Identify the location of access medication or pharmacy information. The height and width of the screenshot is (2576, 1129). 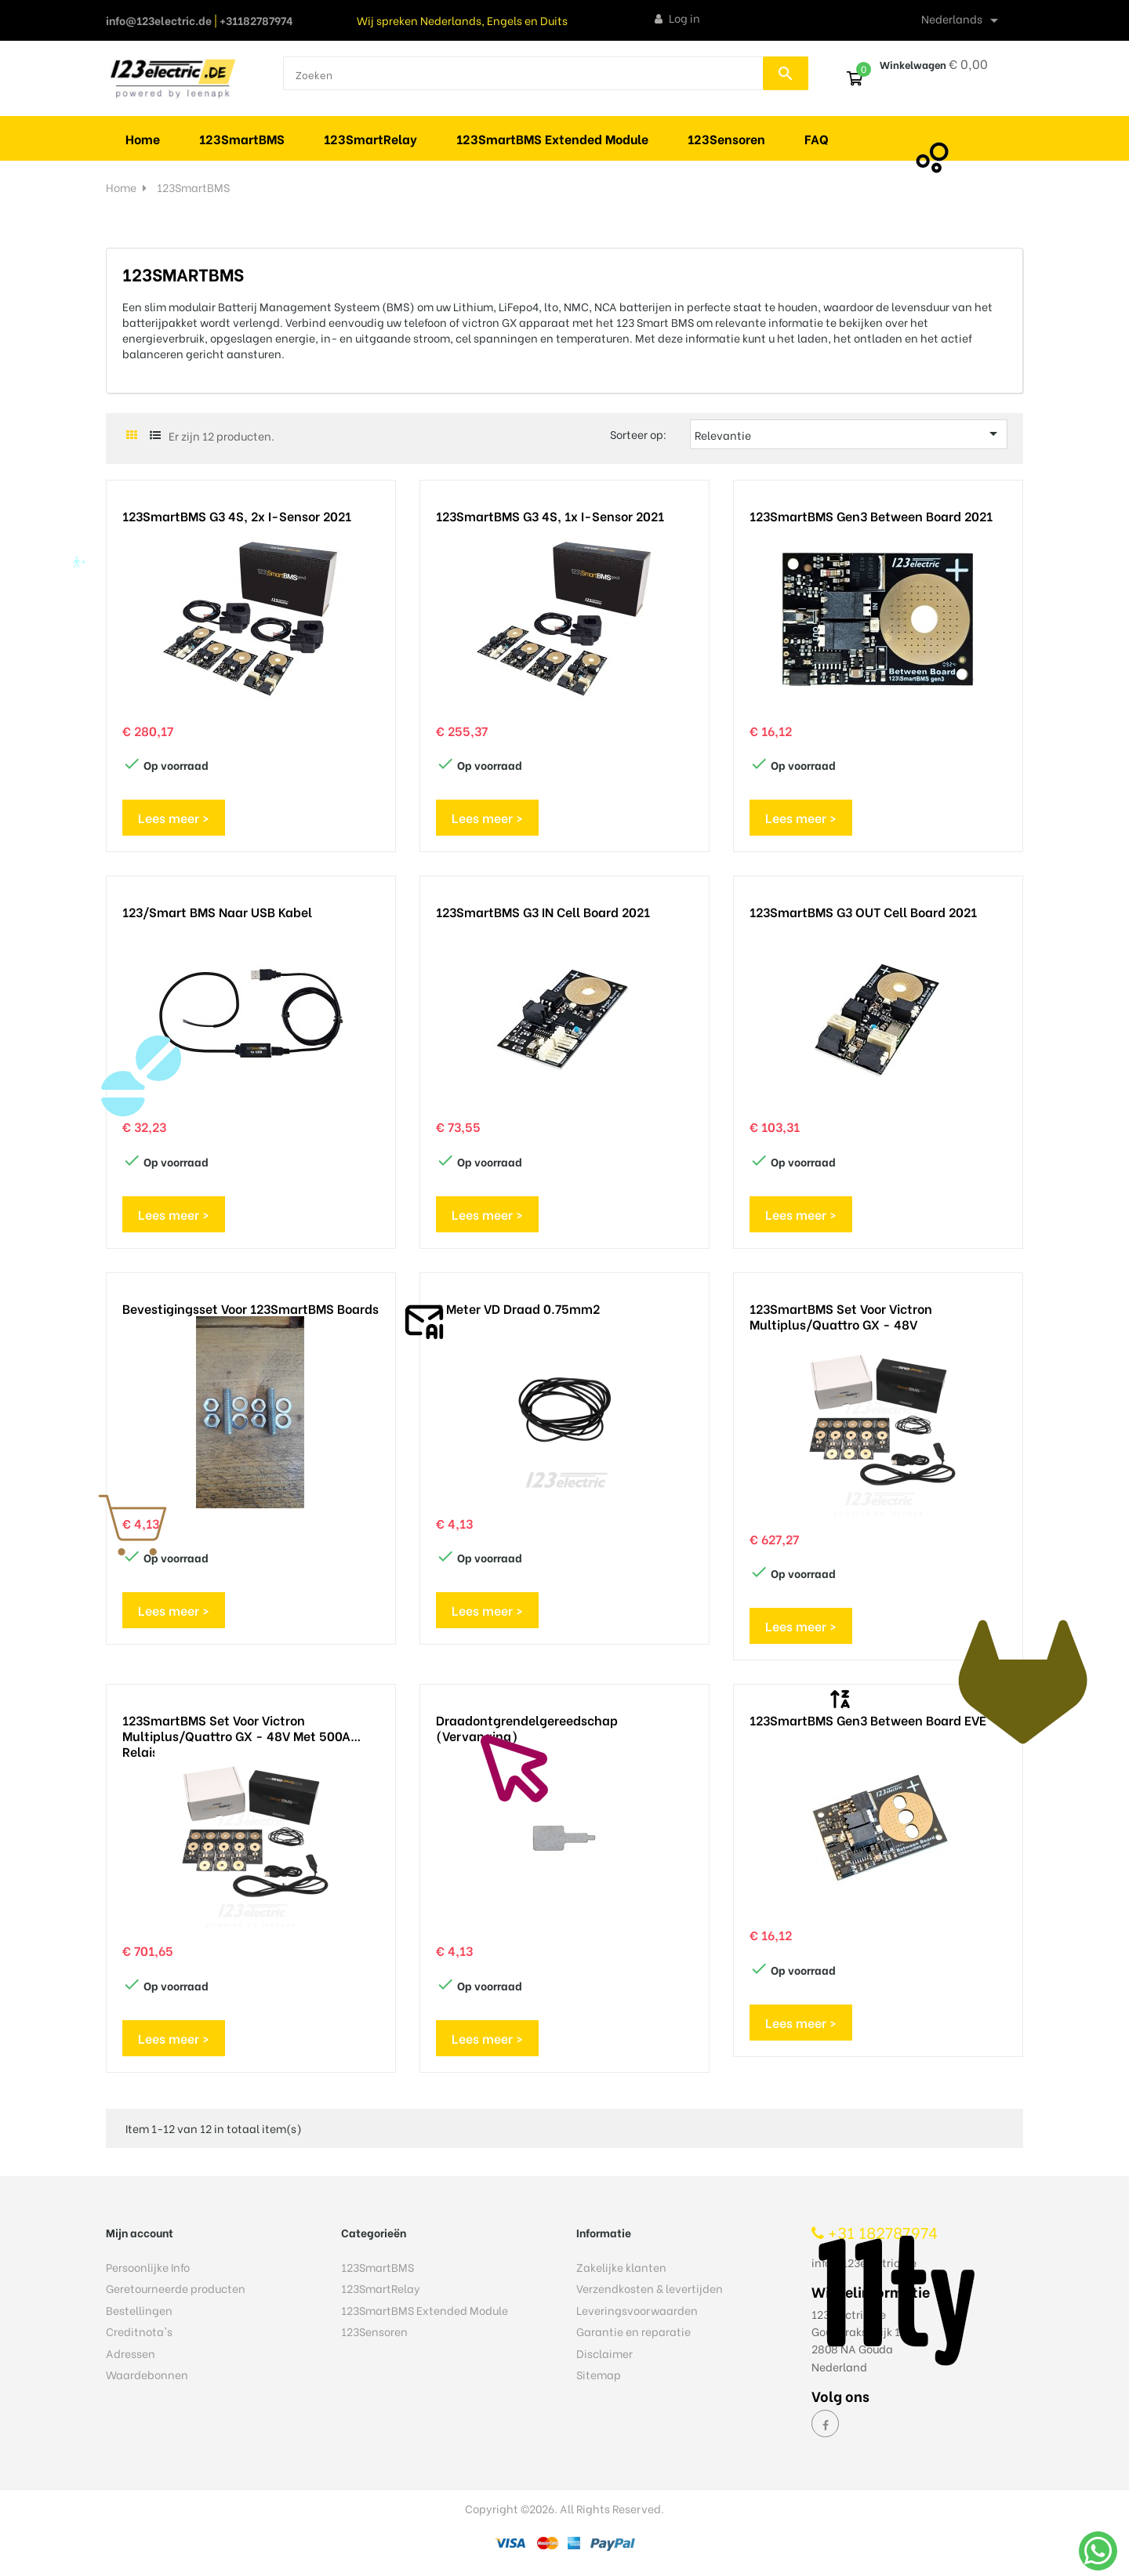
(140, 1076).